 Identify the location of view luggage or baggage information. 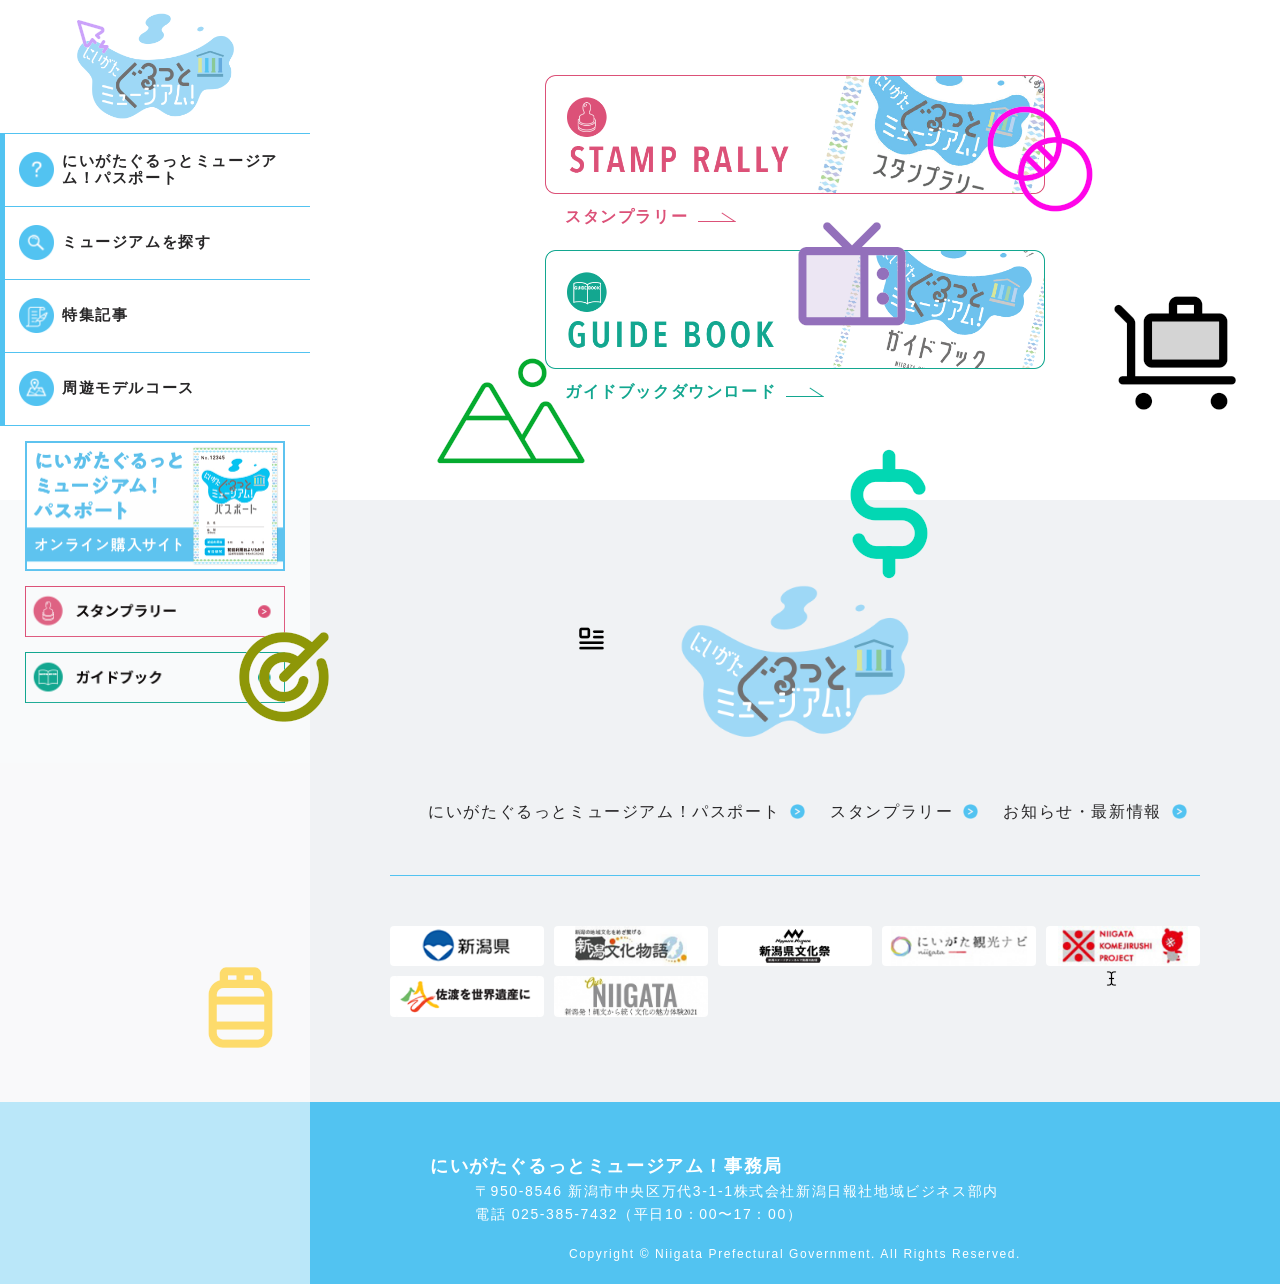
(1173, 351).